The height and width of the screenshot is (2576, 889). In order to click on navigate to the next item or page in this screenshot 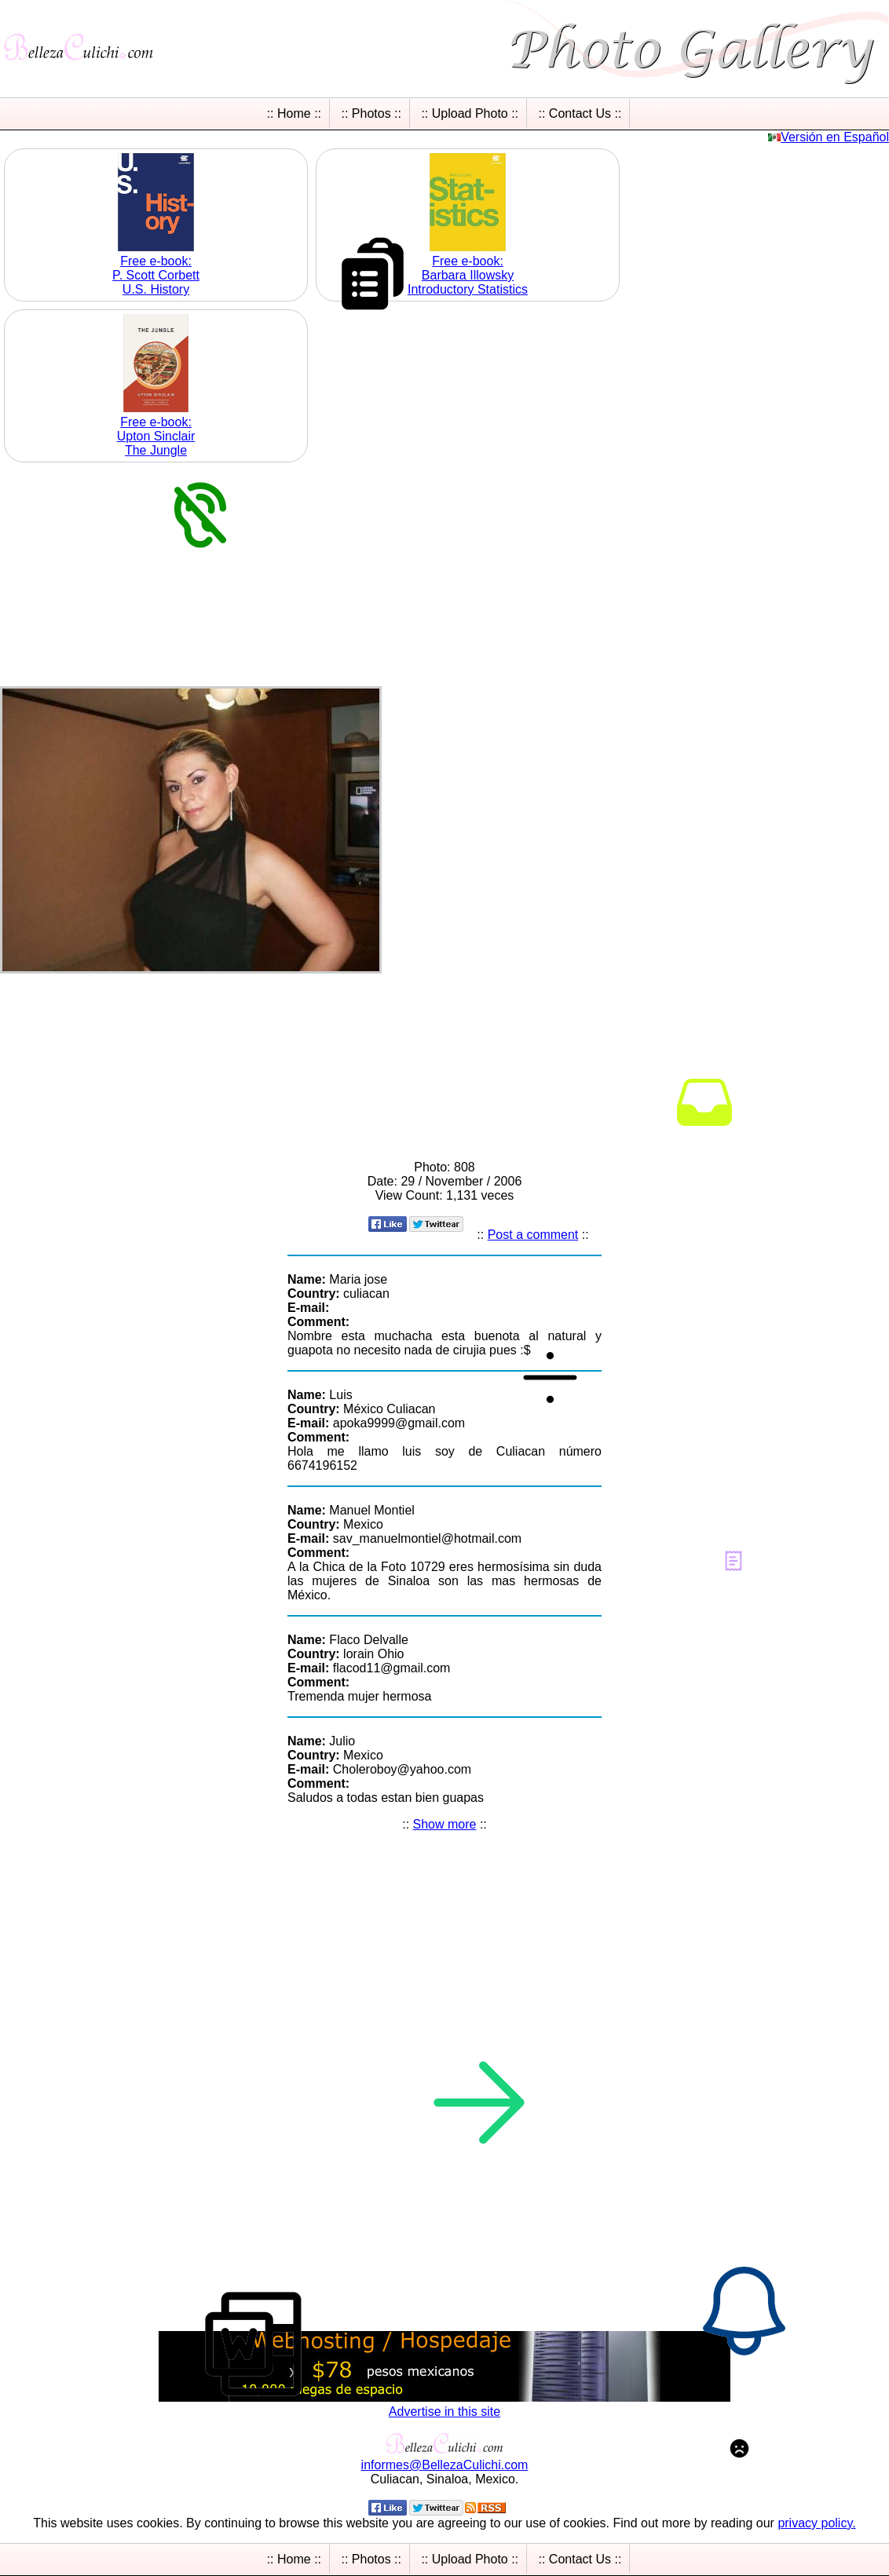, I will do `click(479, 2103)`.